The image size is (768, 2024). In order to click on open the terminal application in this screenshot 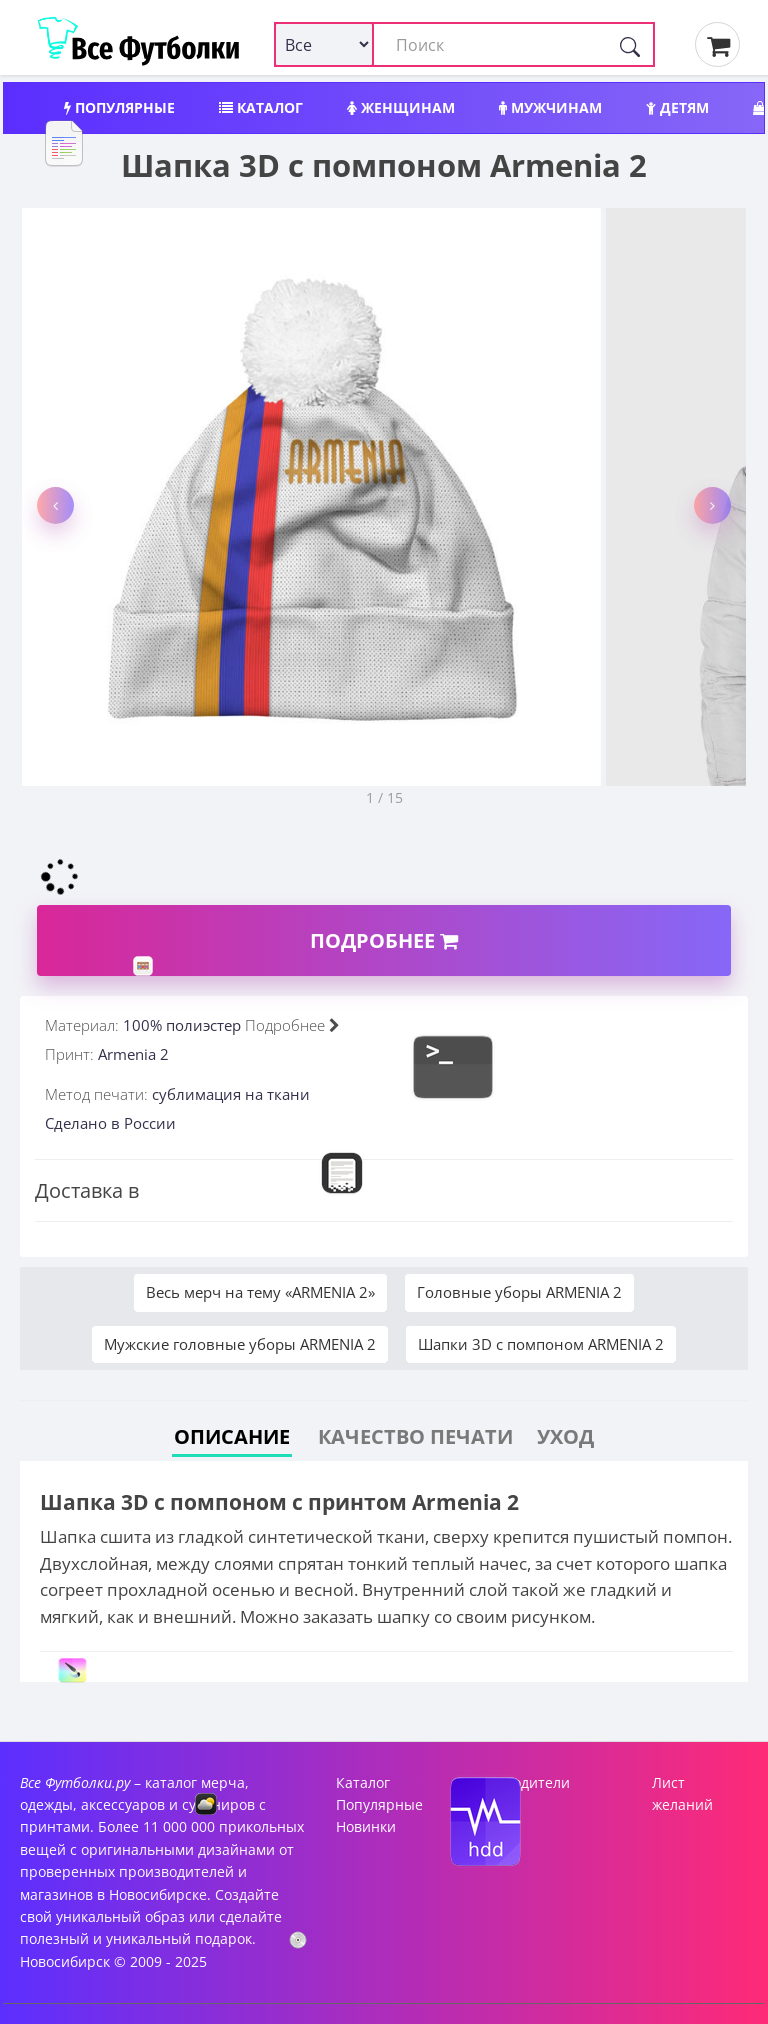, I will do `click(453, 1067)`.